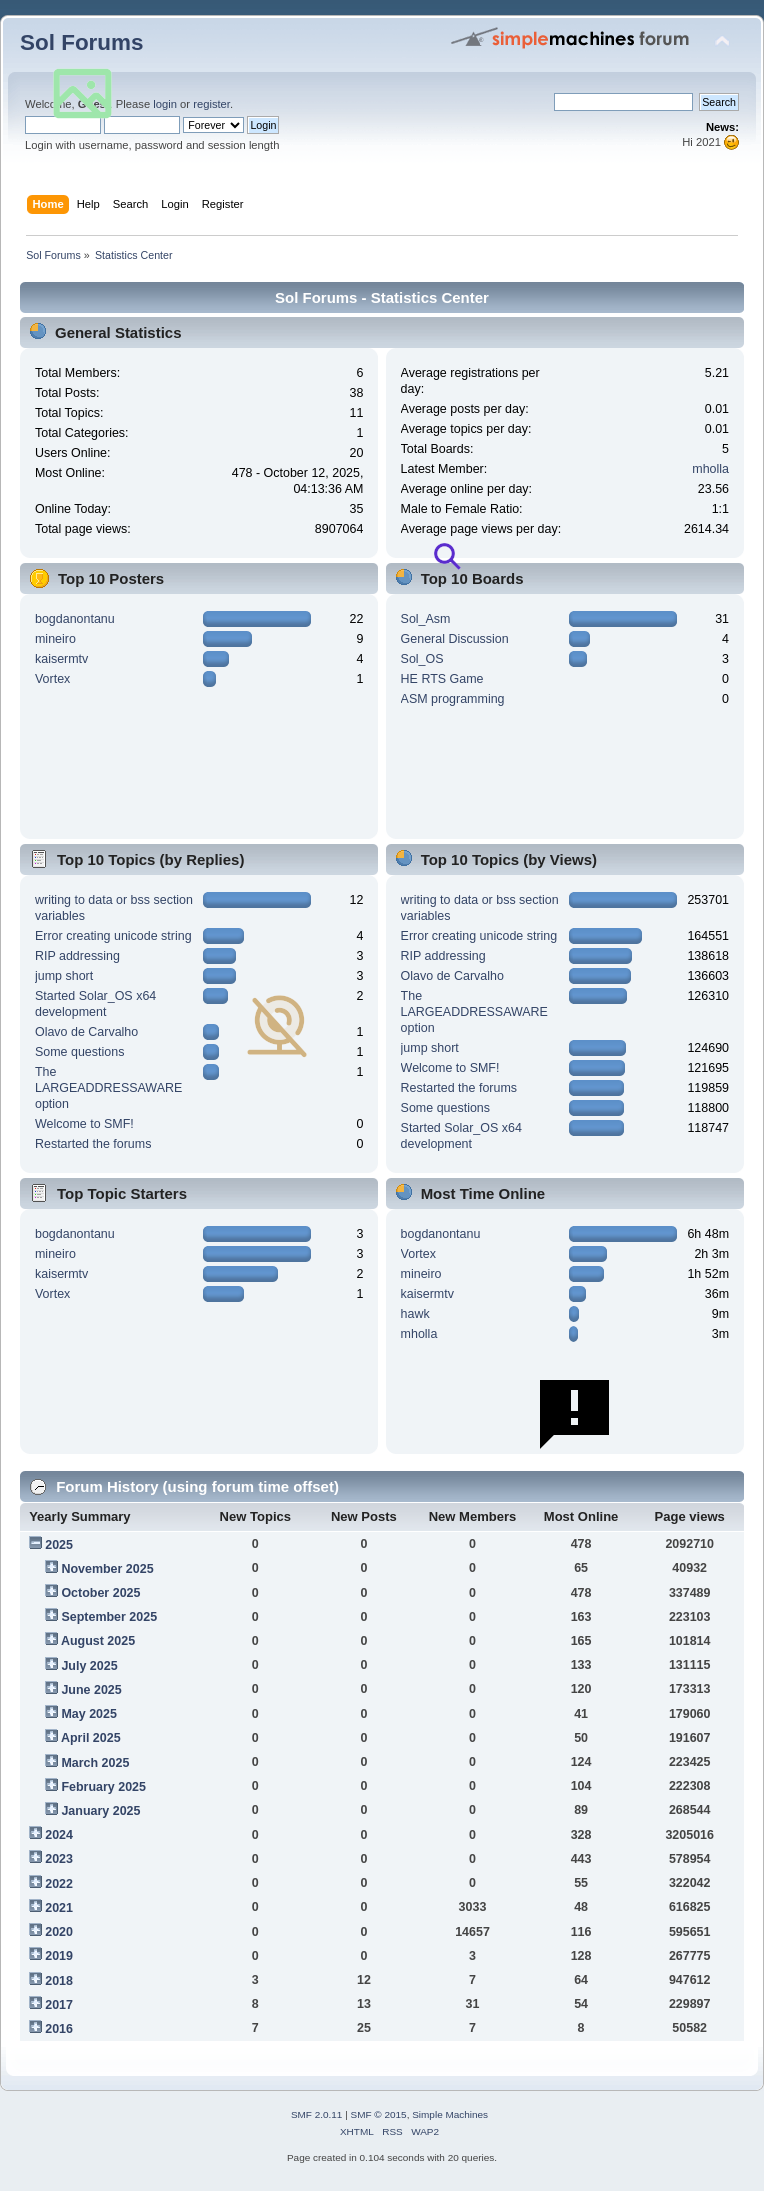  Describe the element at coordinates (574, 1414) in the screenshot. I see `view announcements or alerts` at that location.